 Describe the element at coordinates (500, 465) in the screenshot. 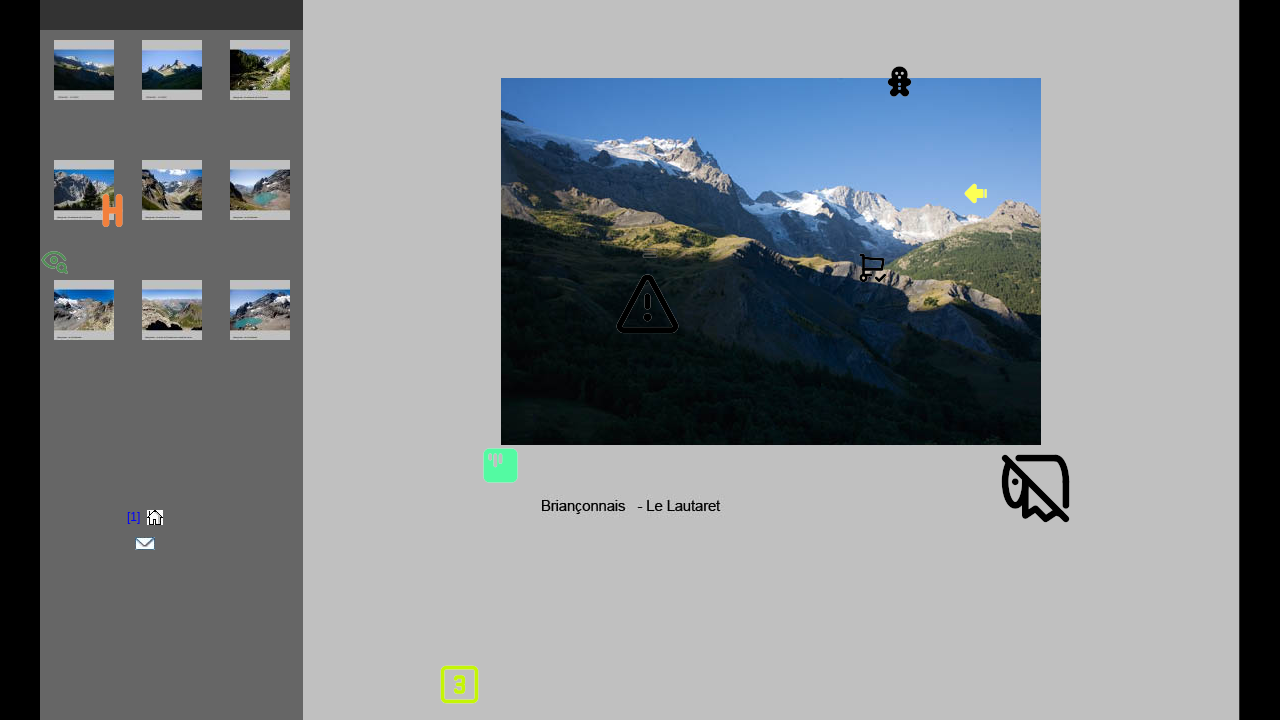

I see `align content to the top-left corner` at that location.